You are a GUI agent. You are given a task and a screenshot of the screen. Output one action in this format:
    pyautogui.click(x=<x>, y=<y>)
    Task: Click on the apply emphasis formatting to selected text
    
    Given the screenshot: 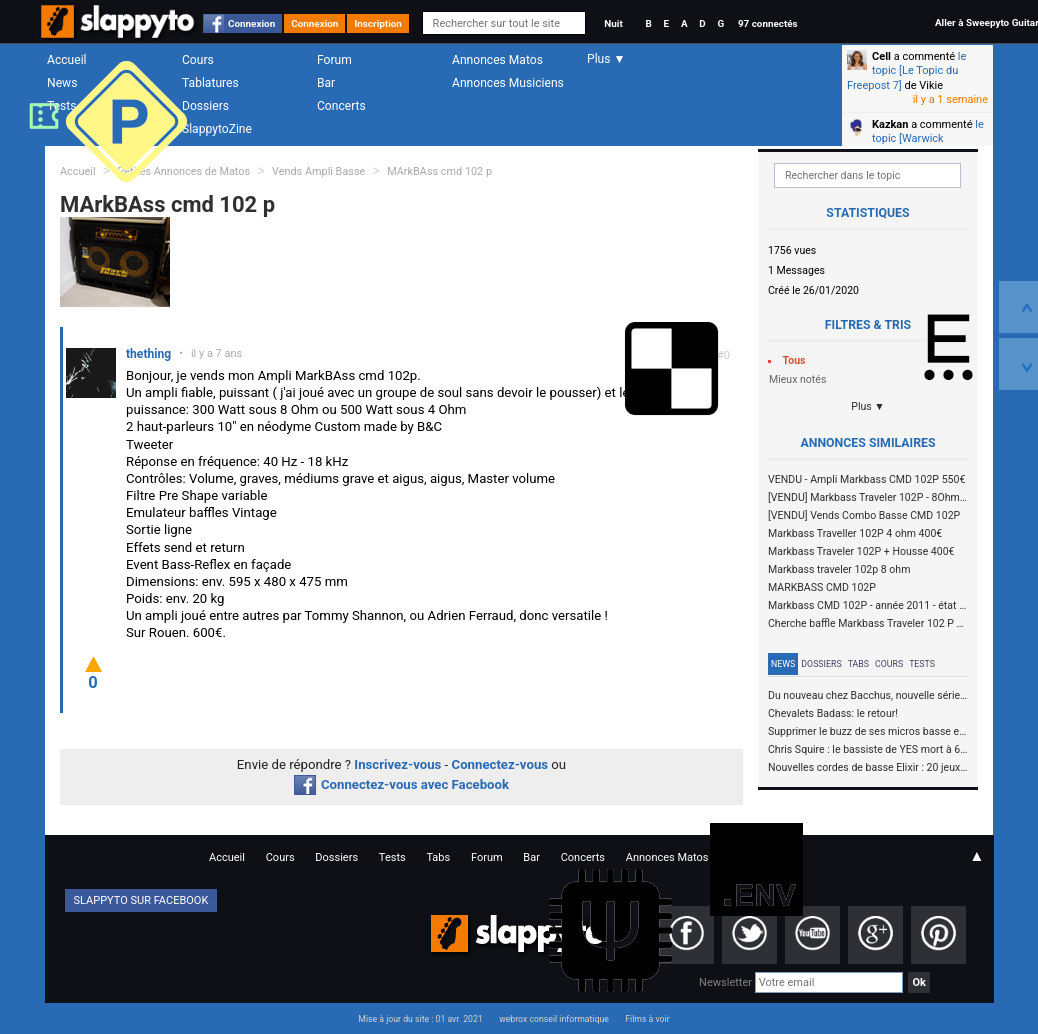 What is the action you would take?
    pyautogui.click(x=948, y=345)
    